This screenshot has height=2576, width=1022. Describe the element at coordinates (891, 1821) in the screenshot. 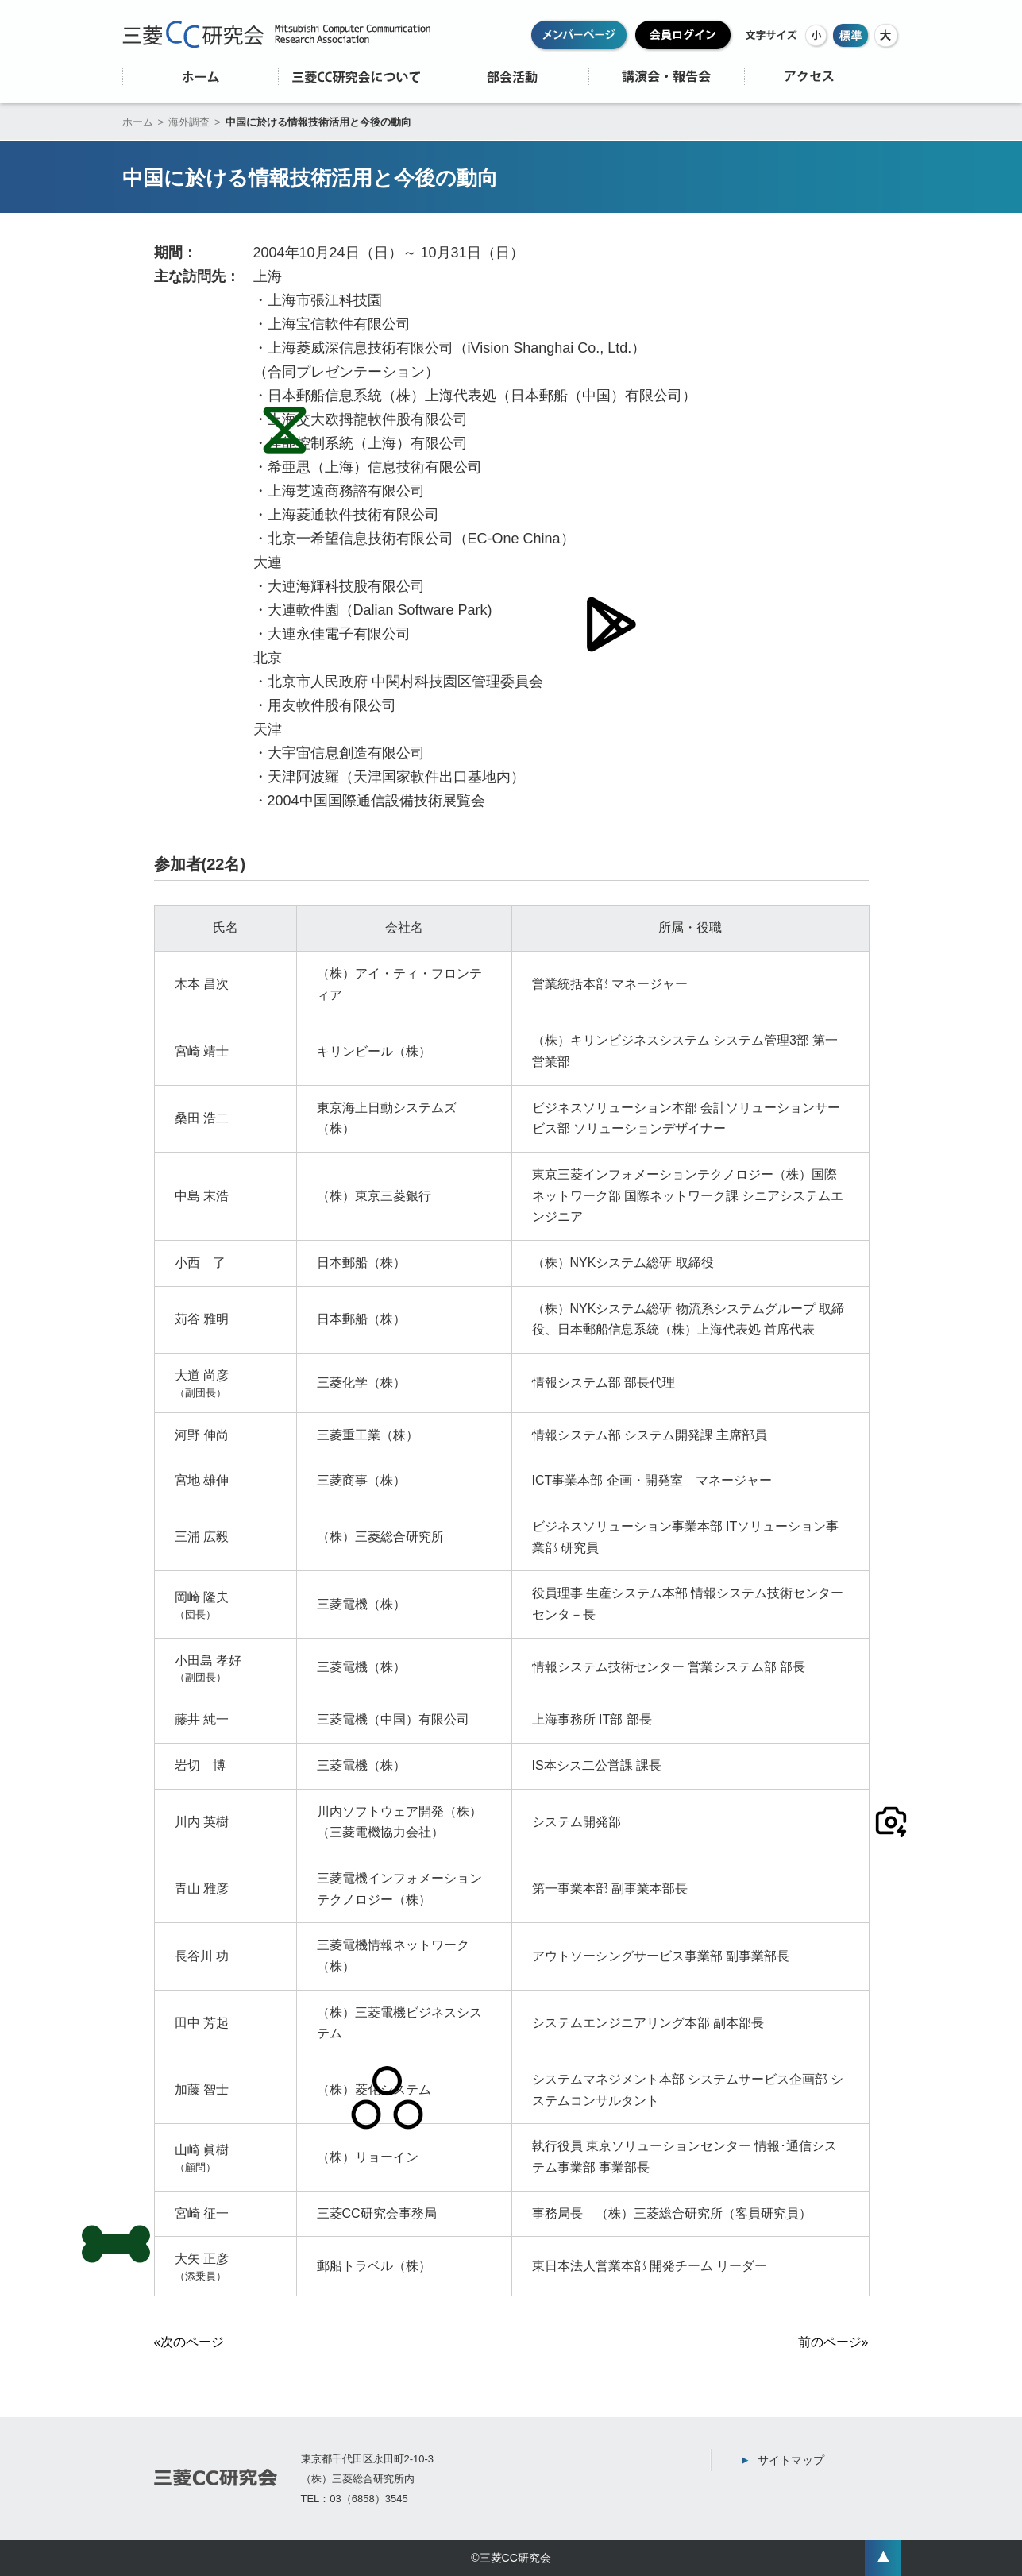

I see `camera flash enabled` at that location.